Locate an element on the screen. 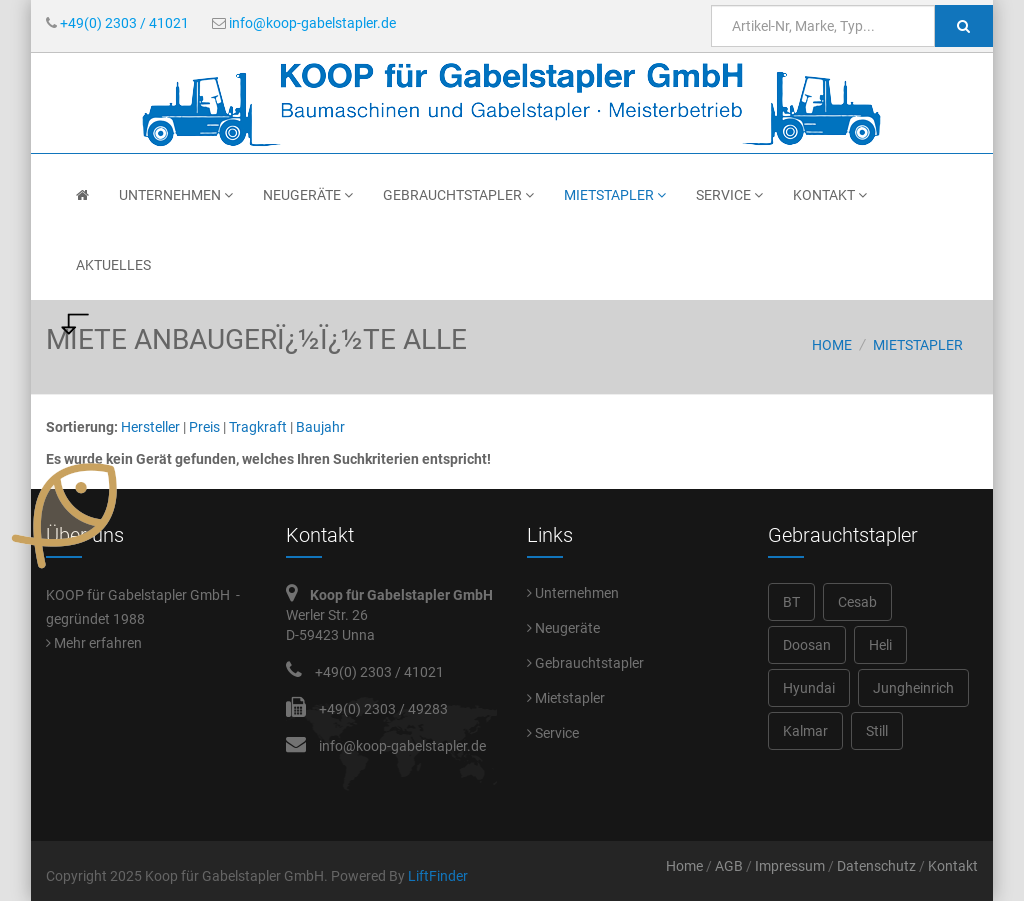 The image size is (1024, 901). go back and down in navigation is located at coordinates (74, 322).